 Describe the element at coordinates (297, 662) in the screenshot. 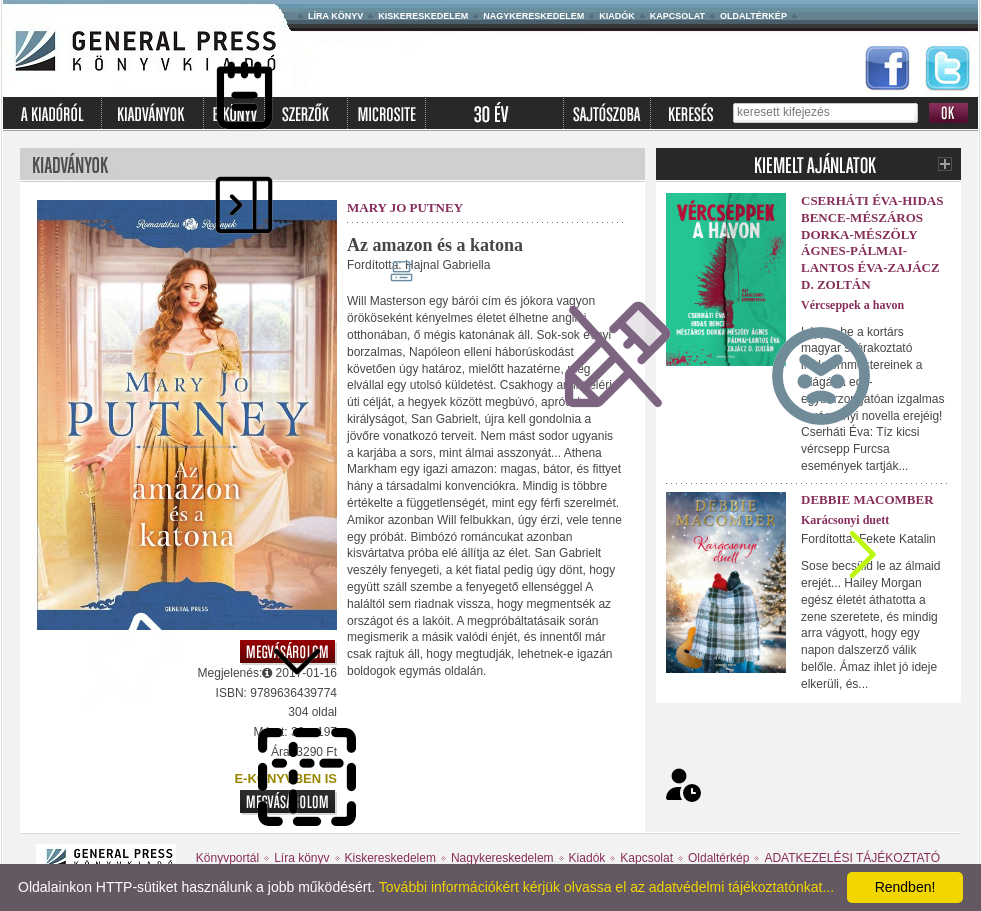

I see `expand a dropdown menu or collapsible section` at that location.